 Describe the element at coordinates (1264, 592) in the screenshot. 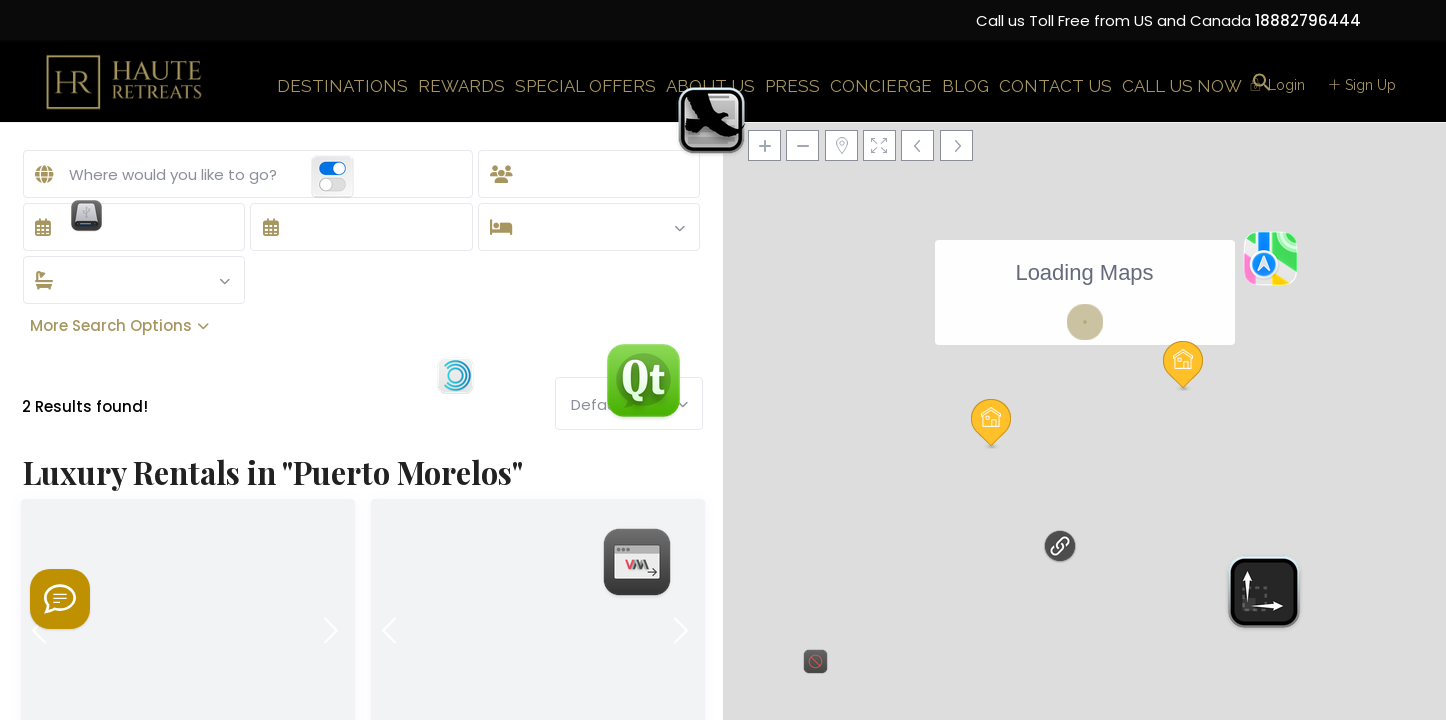

I see `open display preferences` at that location.